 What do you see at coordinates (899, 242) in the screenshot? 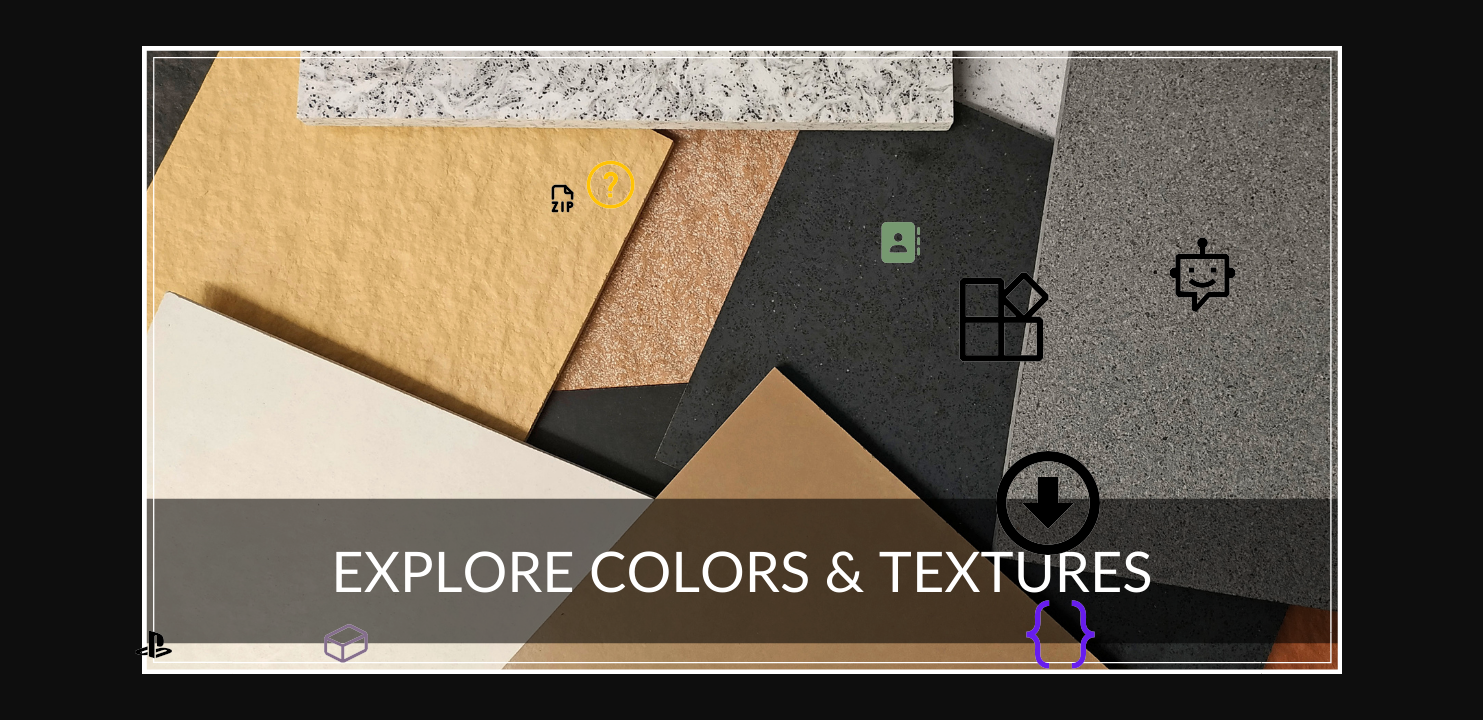
I see `open your contacts list` at bounding box center [899, 242].